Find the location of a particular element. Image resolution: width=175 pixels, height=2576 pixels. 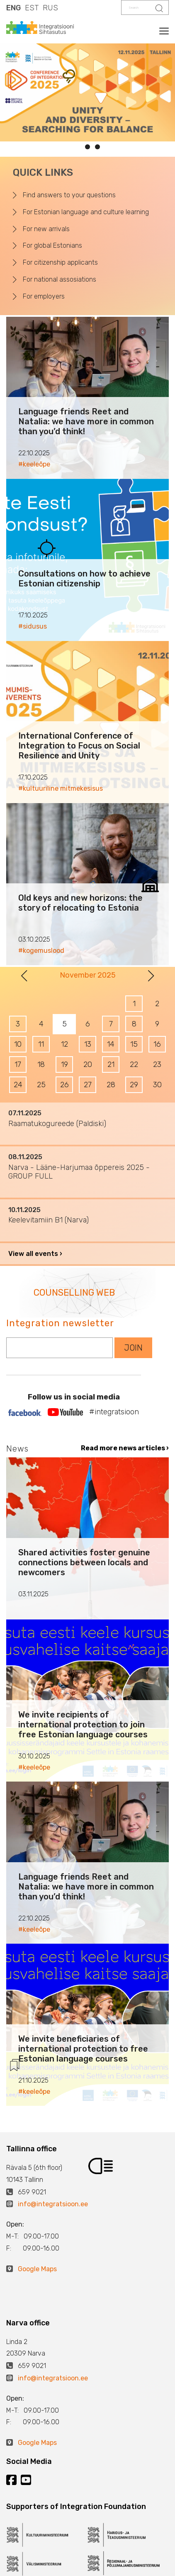

view connected data points or analytics is located at coordinates (131, 1647).